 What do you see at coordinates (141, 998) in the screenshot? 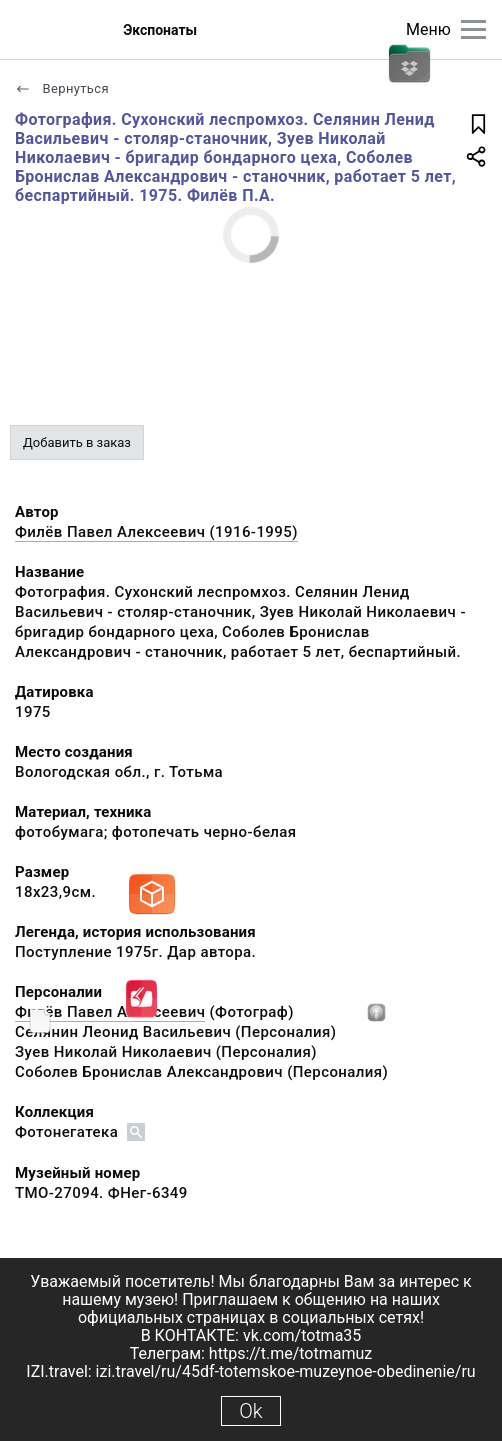
I see `postscript document file type indicator` at bounding box center [141, 998].